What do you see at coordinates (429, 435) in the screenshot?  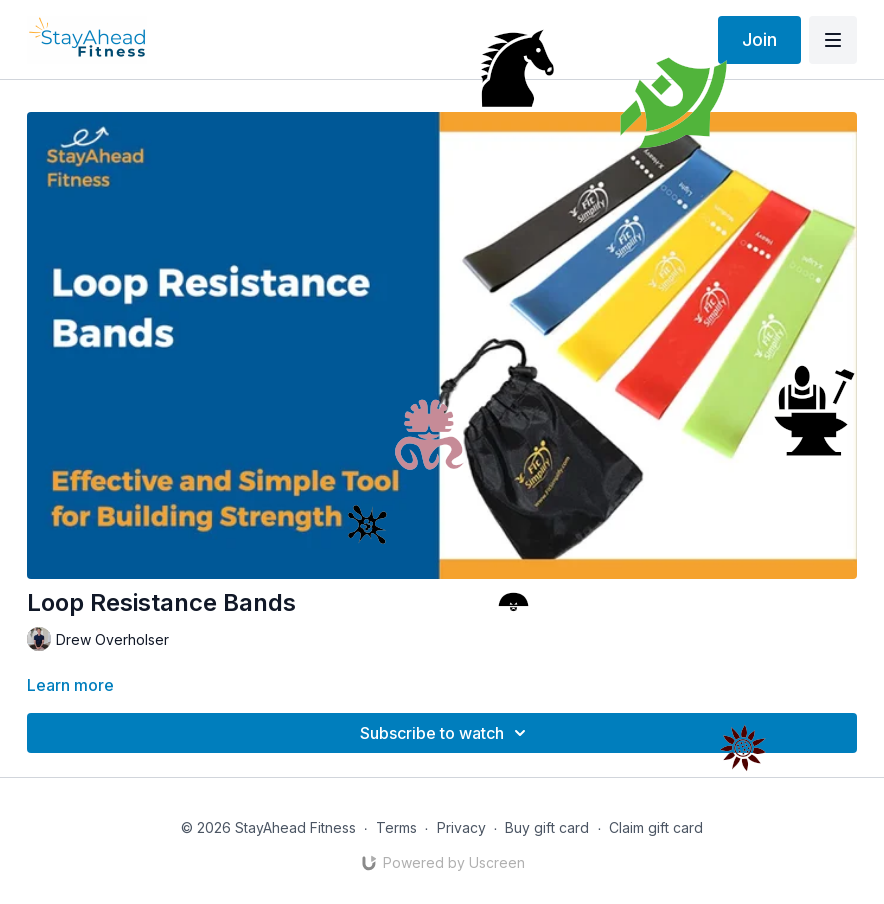 I see `indicates mind control or psychic abilities` at bounding box center [429, 435].